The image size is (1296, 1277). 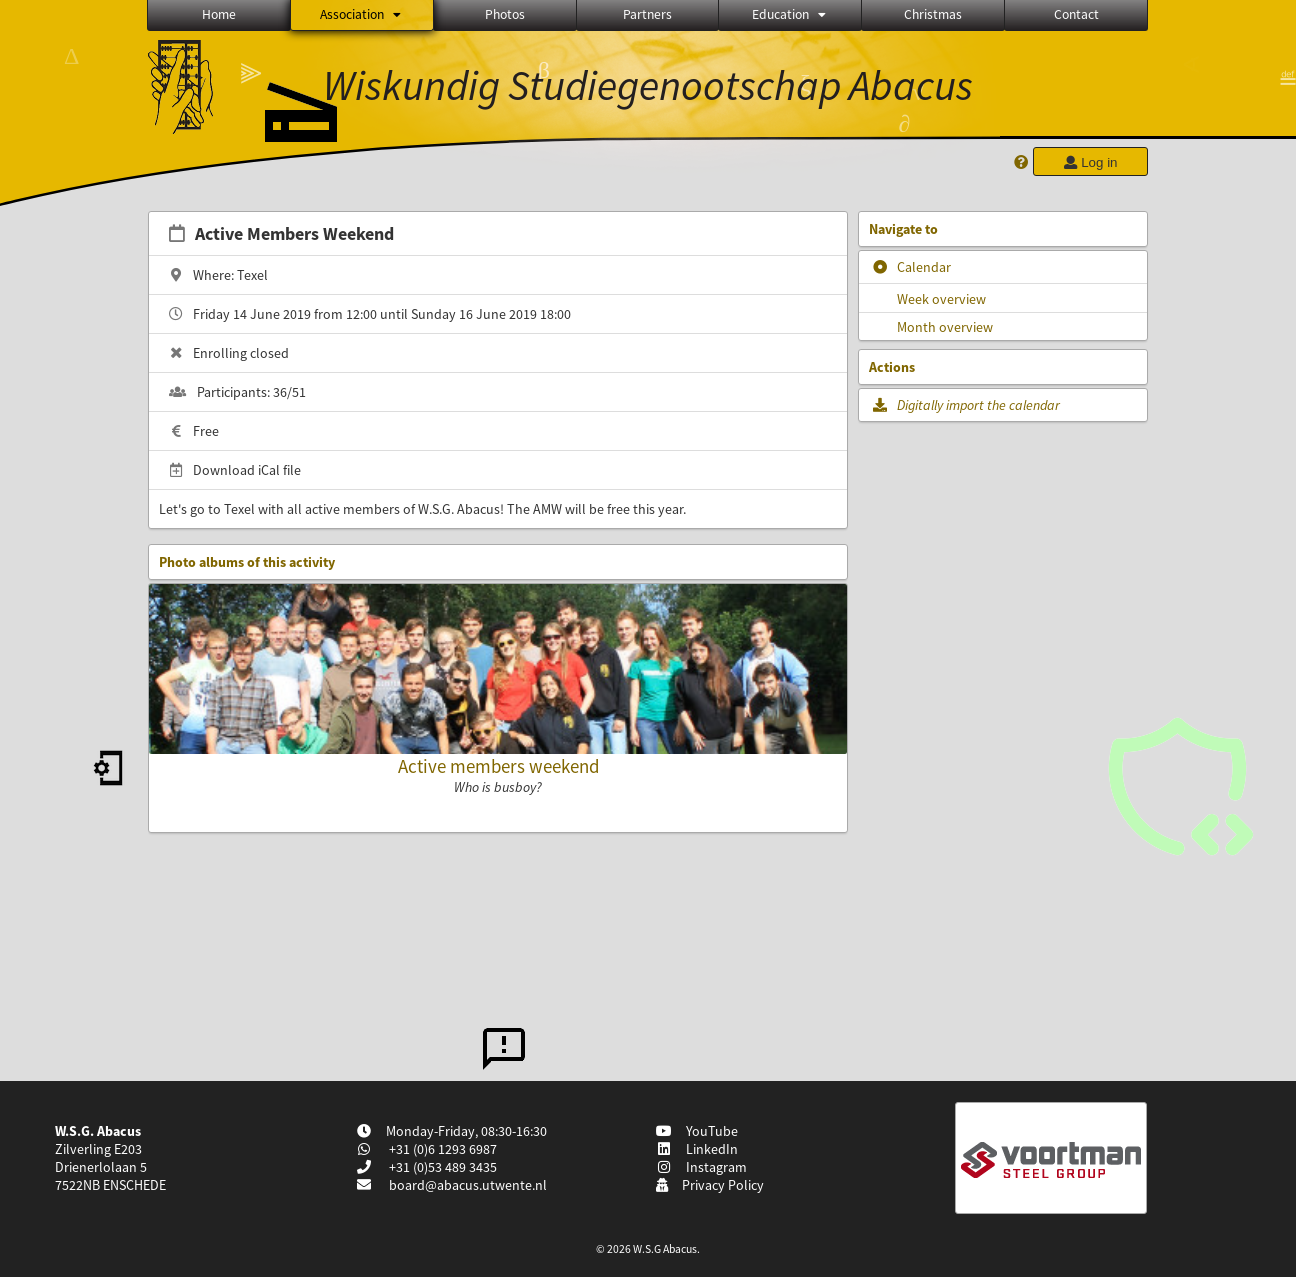 What do you see at coordinates (301, 110) in the screenshot?
I see `scan a document or image` at bounding box center [301, 110].